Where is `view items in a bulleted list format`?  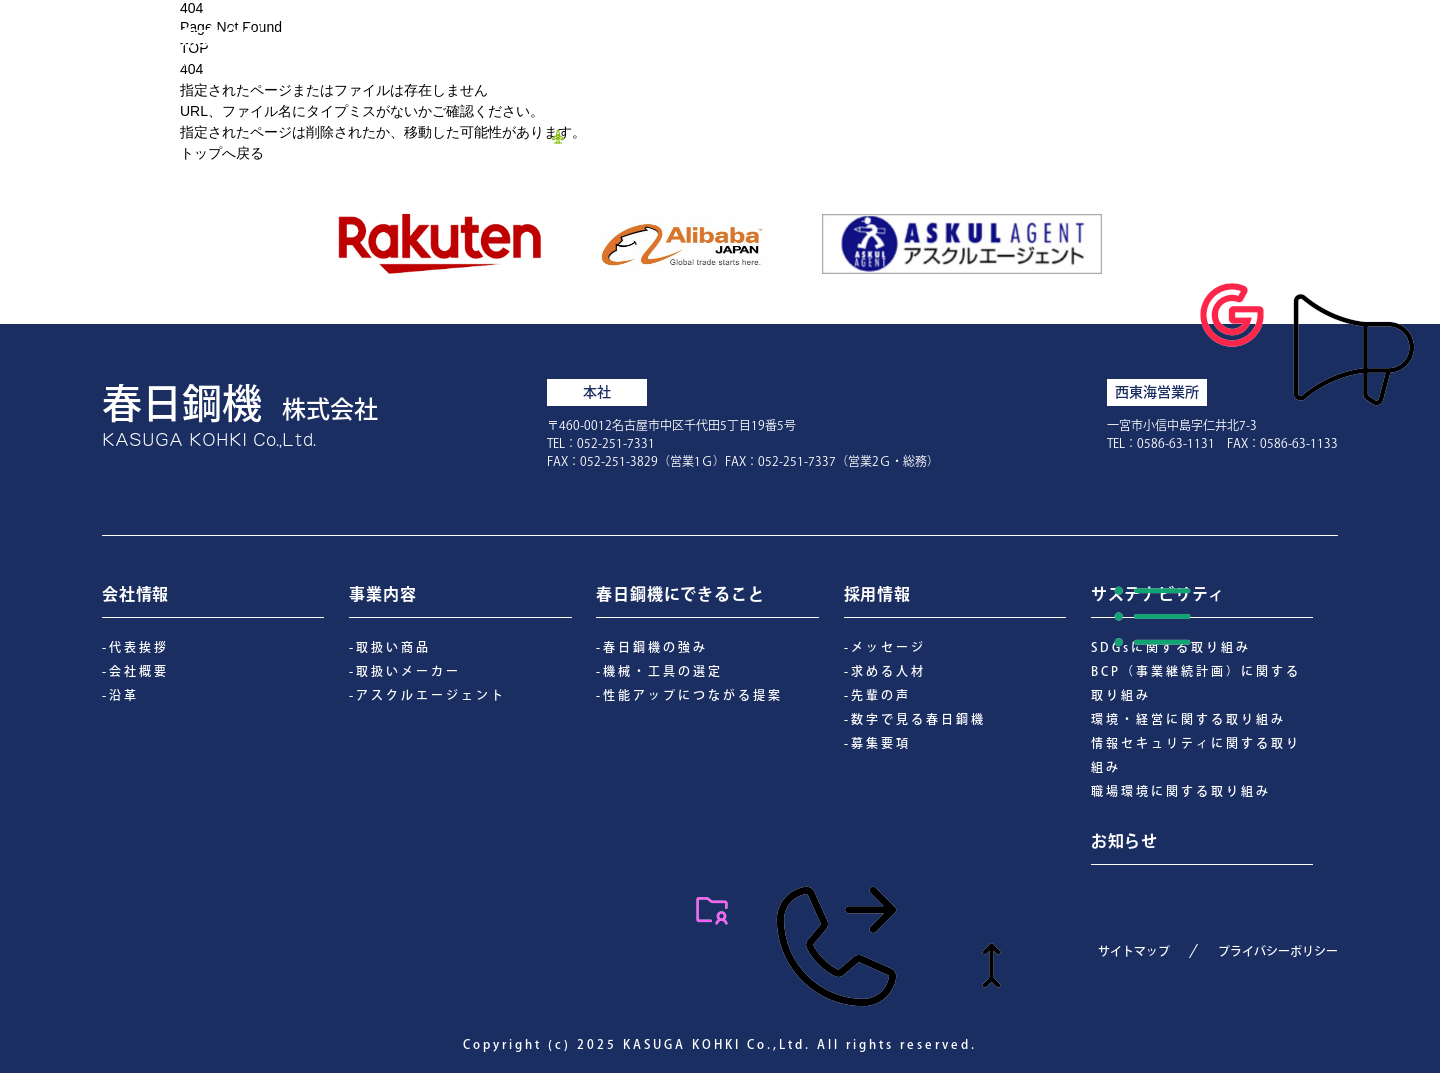 view items in a bulleted list format is located at coordinates (1152, 616).